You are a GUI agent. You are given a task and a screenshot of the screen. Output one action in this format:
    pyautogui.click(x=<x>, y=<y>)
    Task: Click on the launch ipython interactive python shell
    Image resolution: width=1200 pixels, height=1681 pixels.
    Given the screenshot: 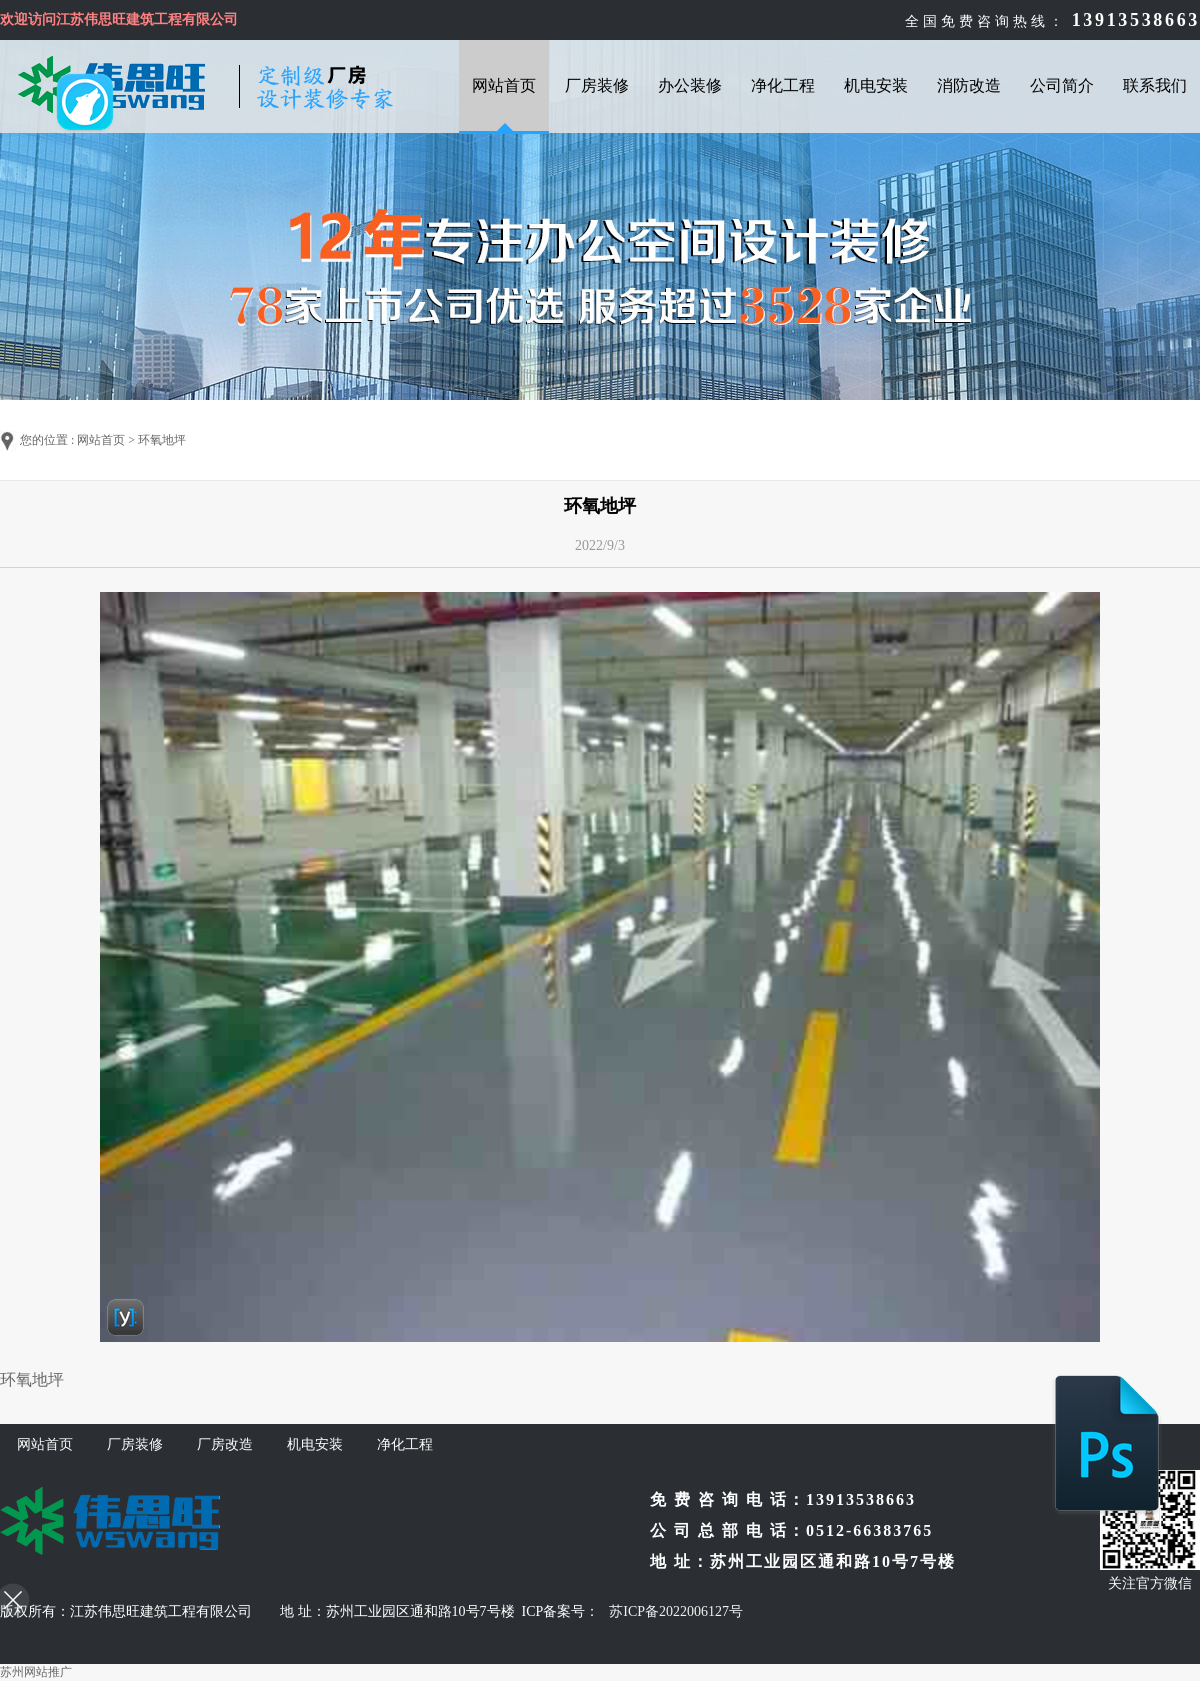 What is the action you would take?
    pyautogui.click(x=125, y=1317)
    